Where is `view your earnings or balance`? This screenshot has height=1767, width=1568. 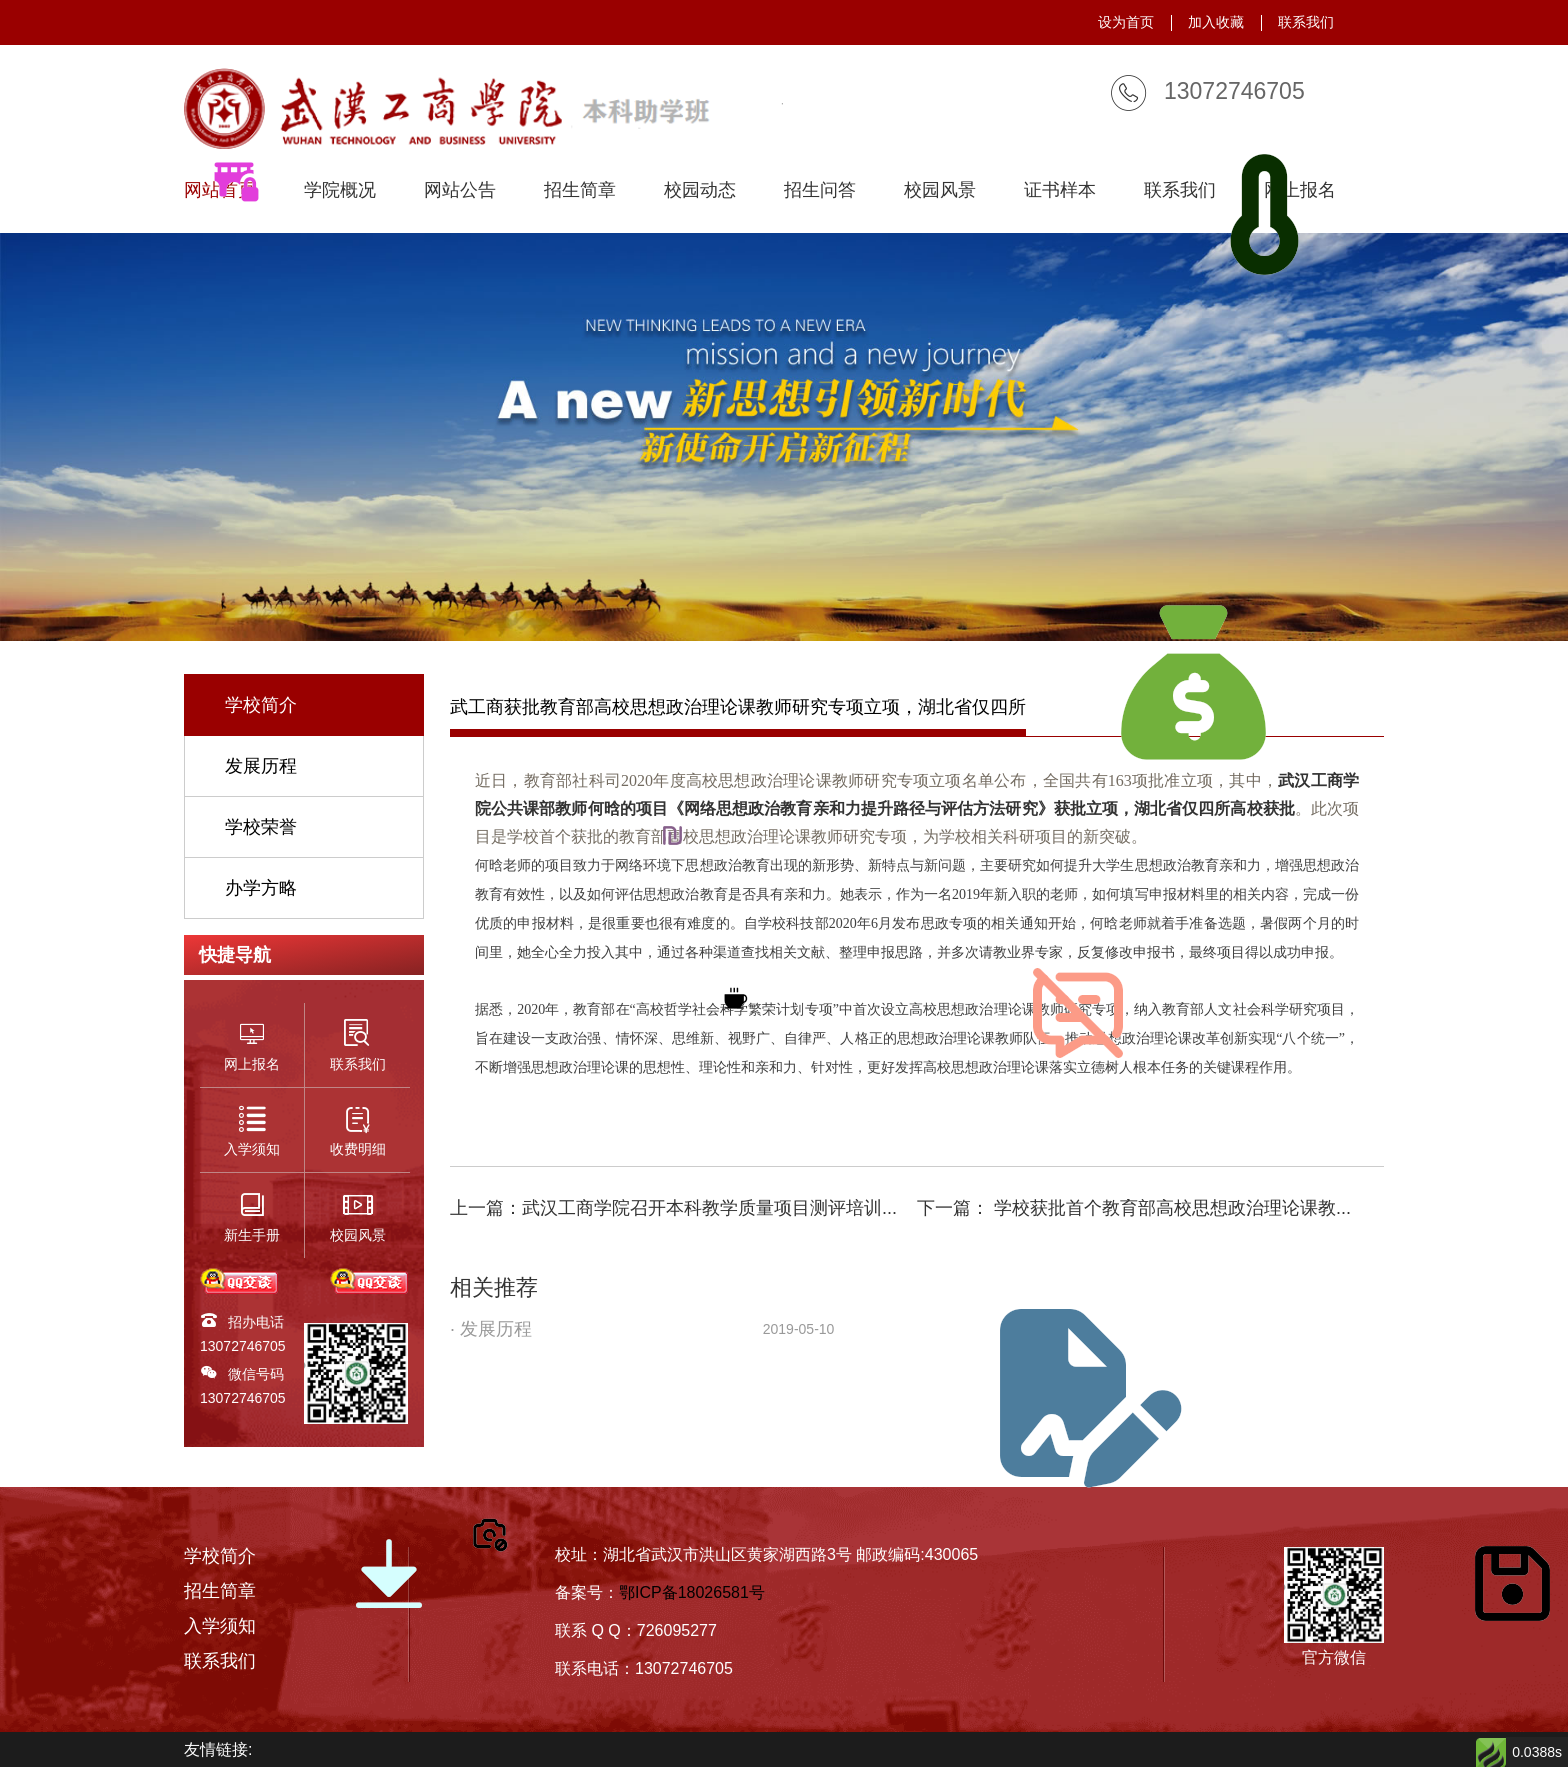 view your earnings or balance is located at coordinates (1193, 682).